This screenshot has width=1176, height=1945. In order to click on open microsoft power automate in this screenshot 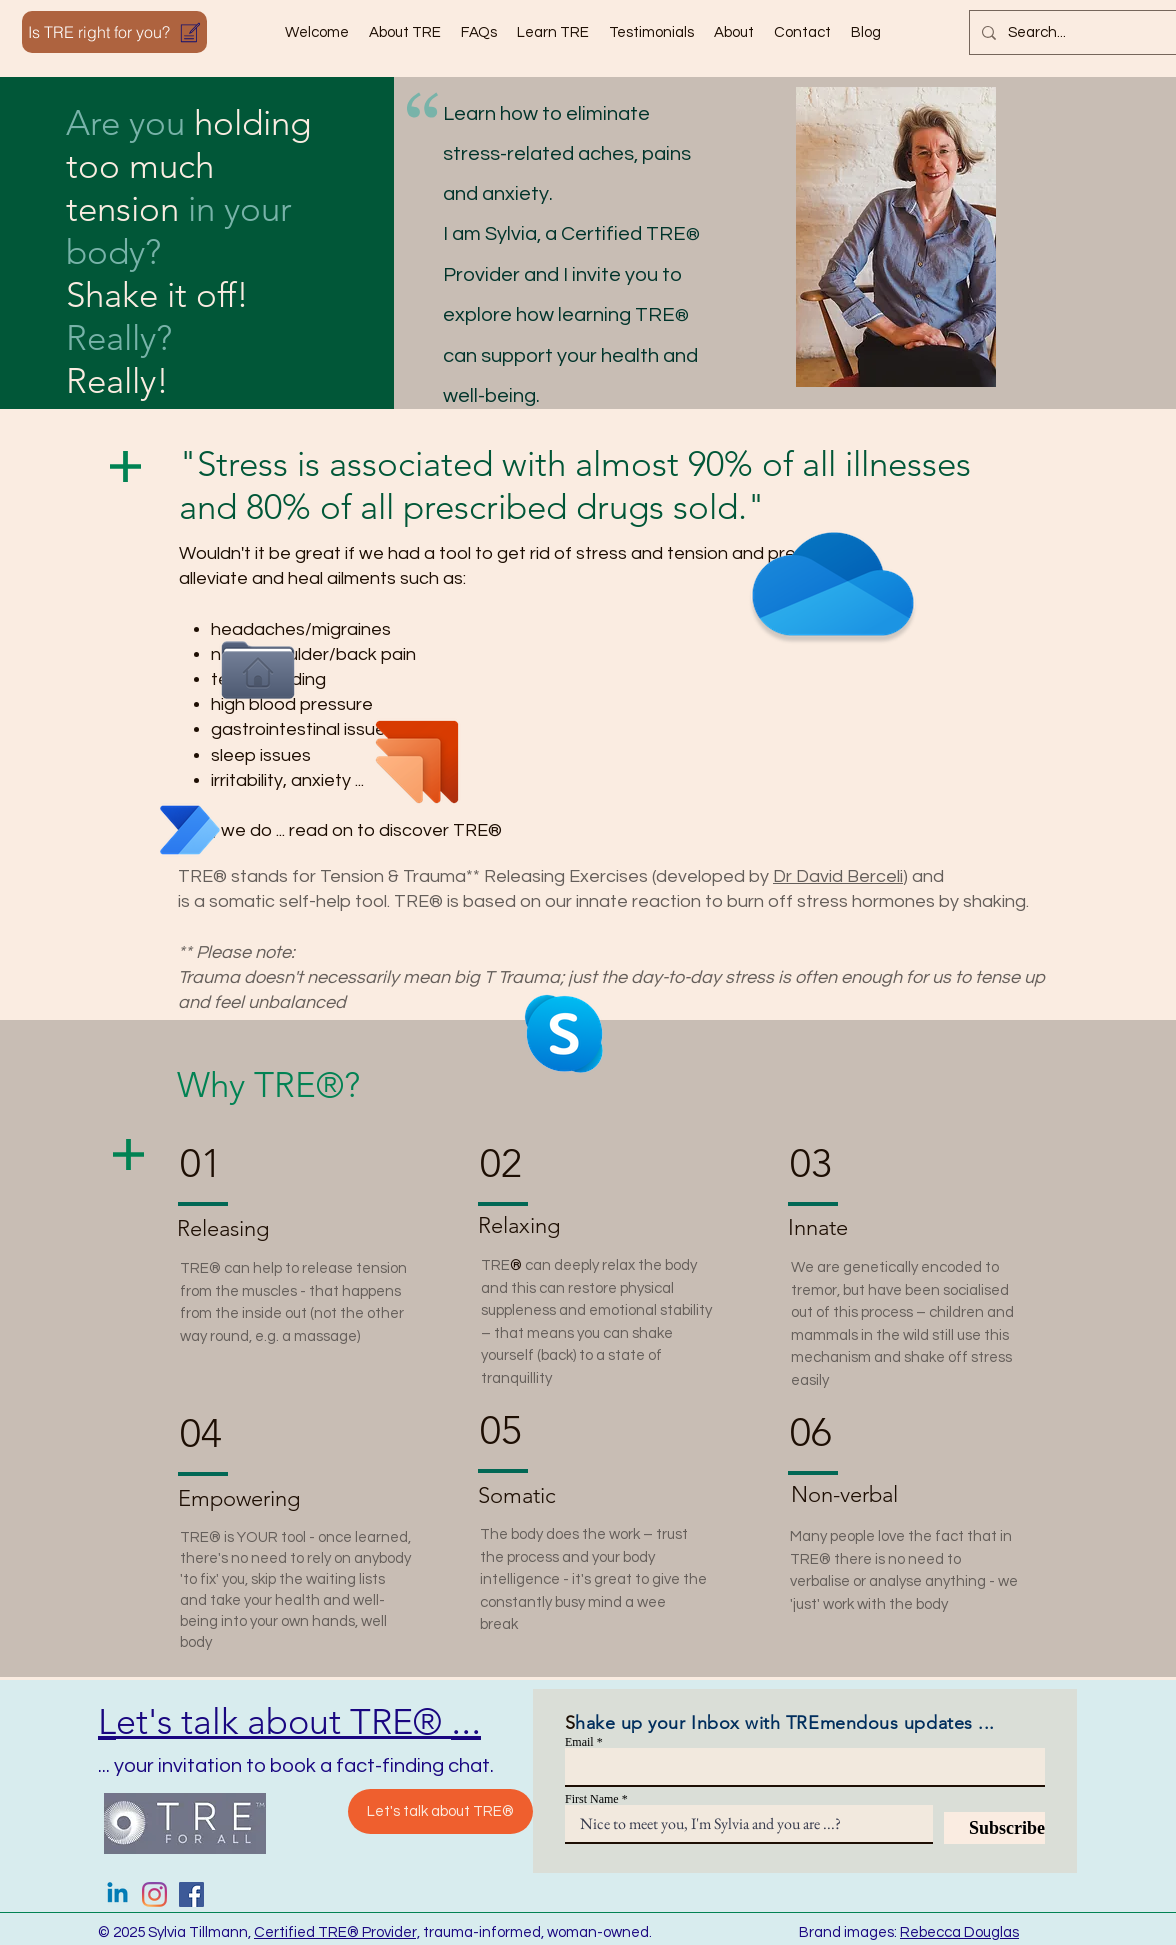, I will do `click(190, 830)`.